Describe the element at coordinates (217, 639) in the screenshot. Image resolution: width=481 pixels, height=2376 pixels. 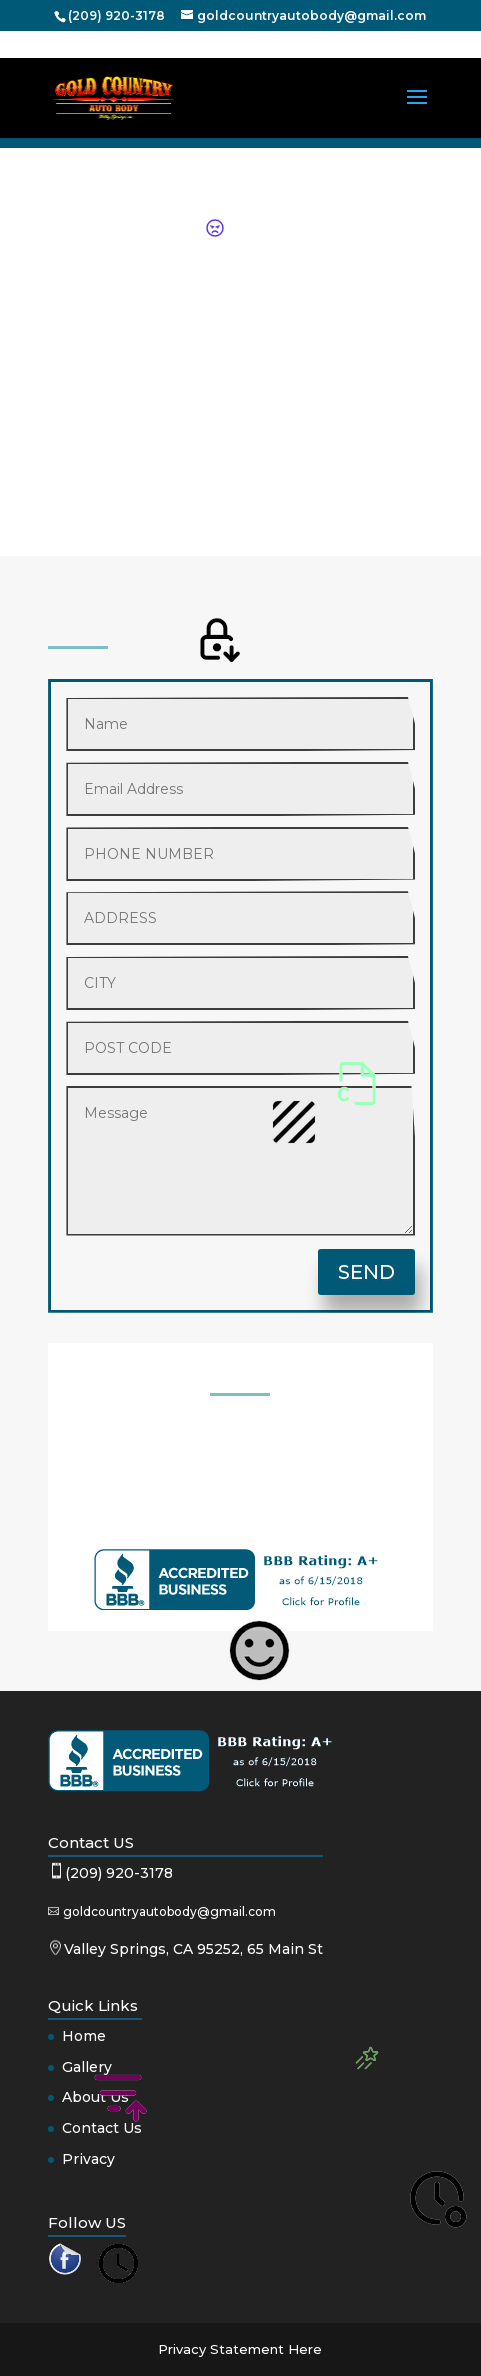
I see `download secure or encrypted content` at that location.